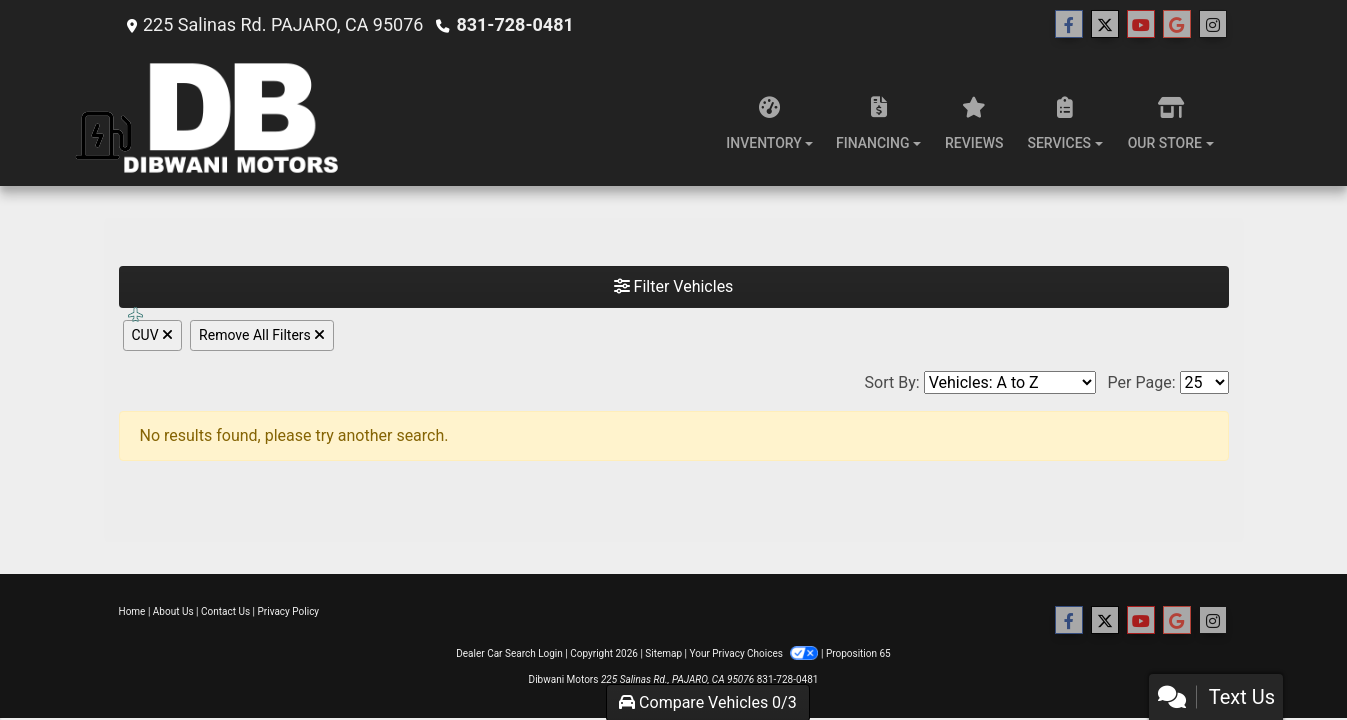 The height and width of the screenshot is (720, 1347). What do you see at coordinates (135, 314) in the screenshot?
I see `enable airplane mode` at bounding box center [135, 314].